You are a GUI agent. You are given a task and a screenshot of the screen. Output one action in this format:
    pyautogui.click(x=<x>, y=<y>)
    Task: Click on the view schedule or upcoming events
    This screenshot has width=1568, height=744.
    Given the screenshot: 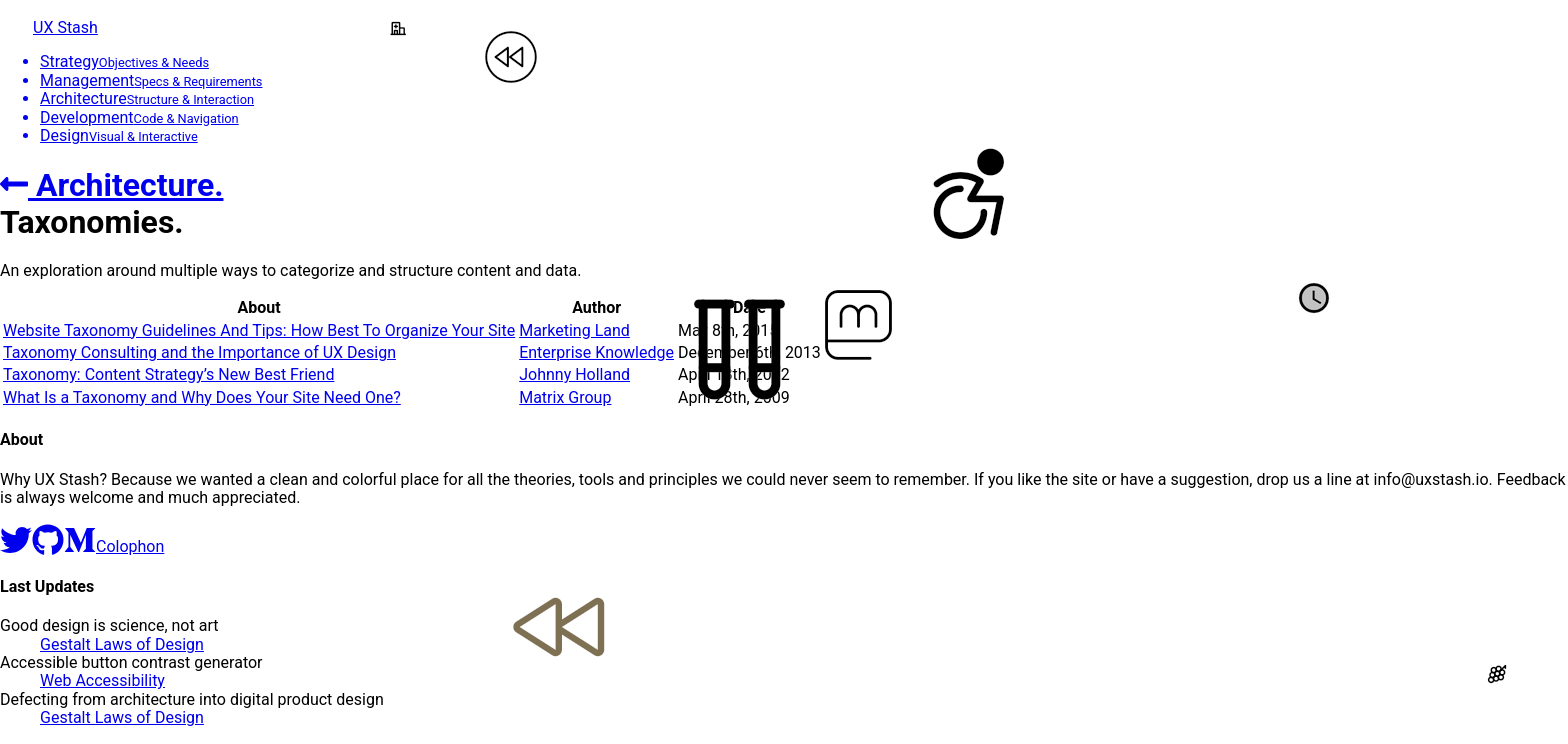 What is the action you would take?
    pyautogui.click(x=1314, y=298)
    